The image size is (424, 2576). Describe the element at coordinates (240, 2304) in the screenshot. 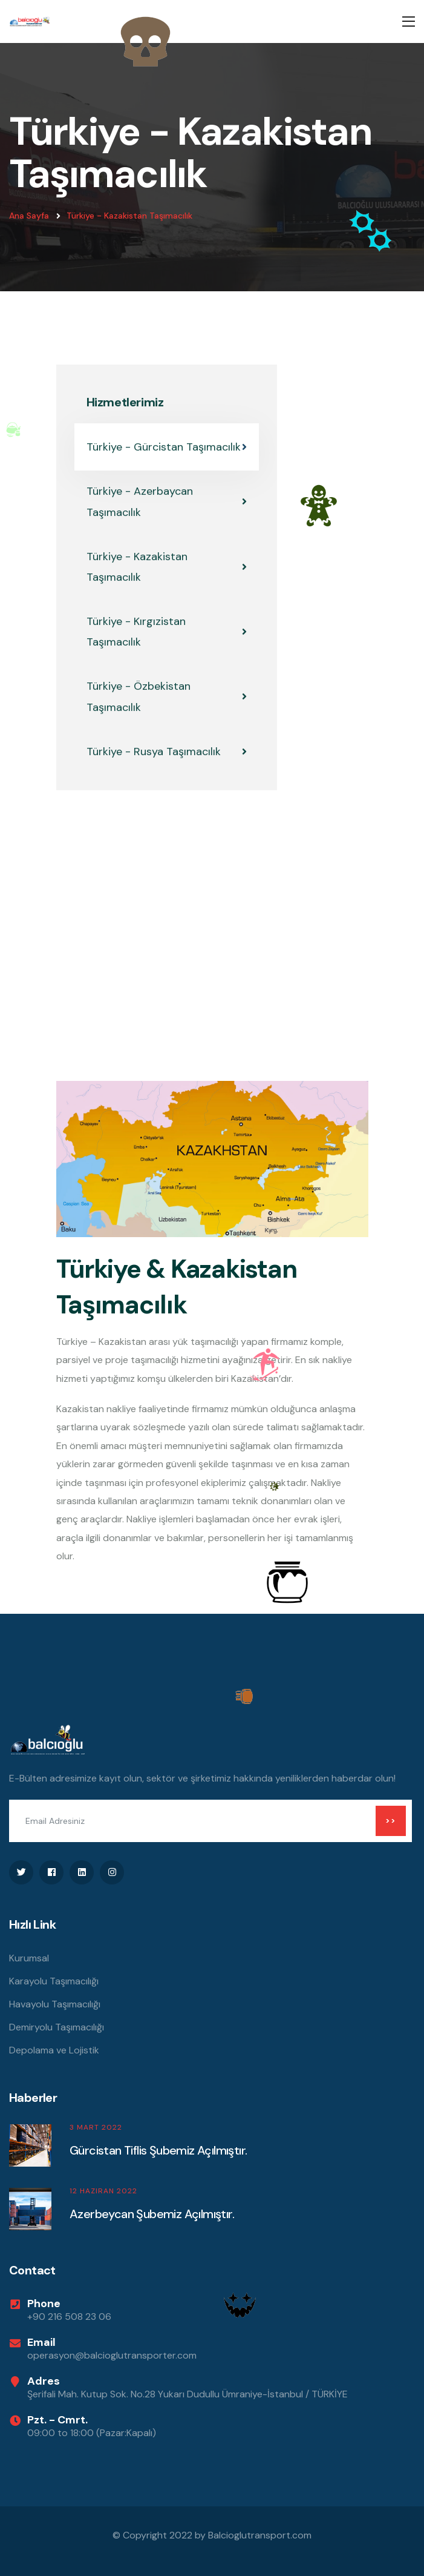

I see `indicates a delighted or excited mood` at that location.